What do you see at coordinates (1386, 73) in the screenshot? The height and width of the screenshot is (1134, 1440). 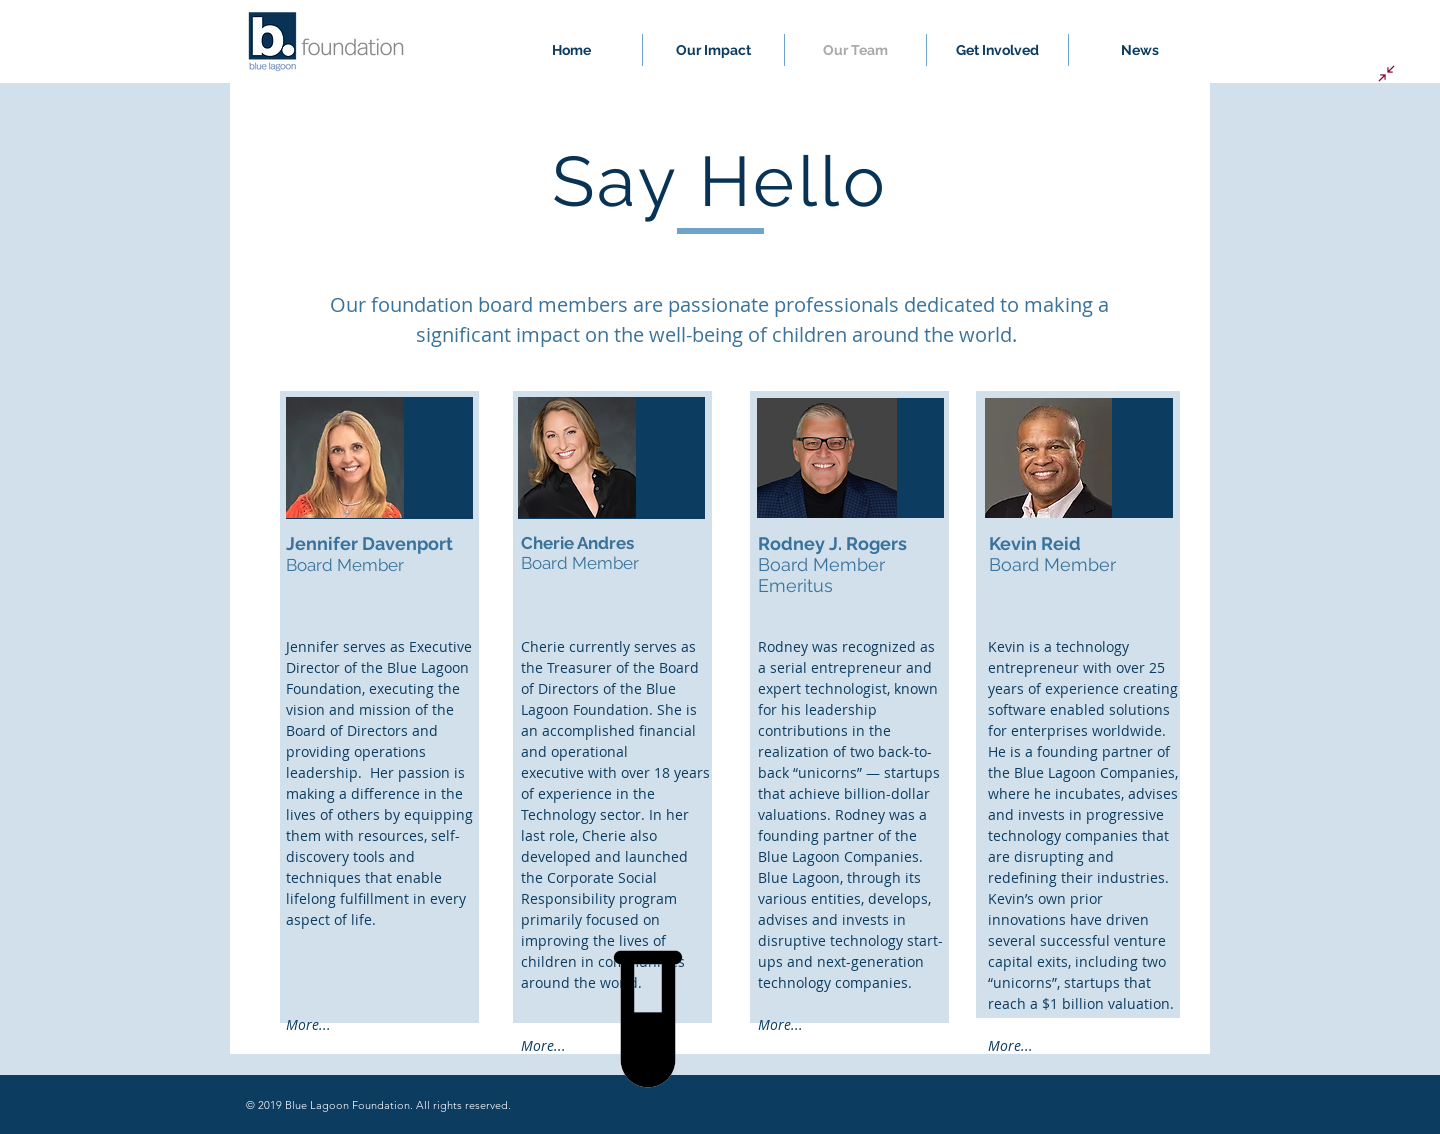 I see `minimize or collapse the current window` at bounding box center [1386, 73].